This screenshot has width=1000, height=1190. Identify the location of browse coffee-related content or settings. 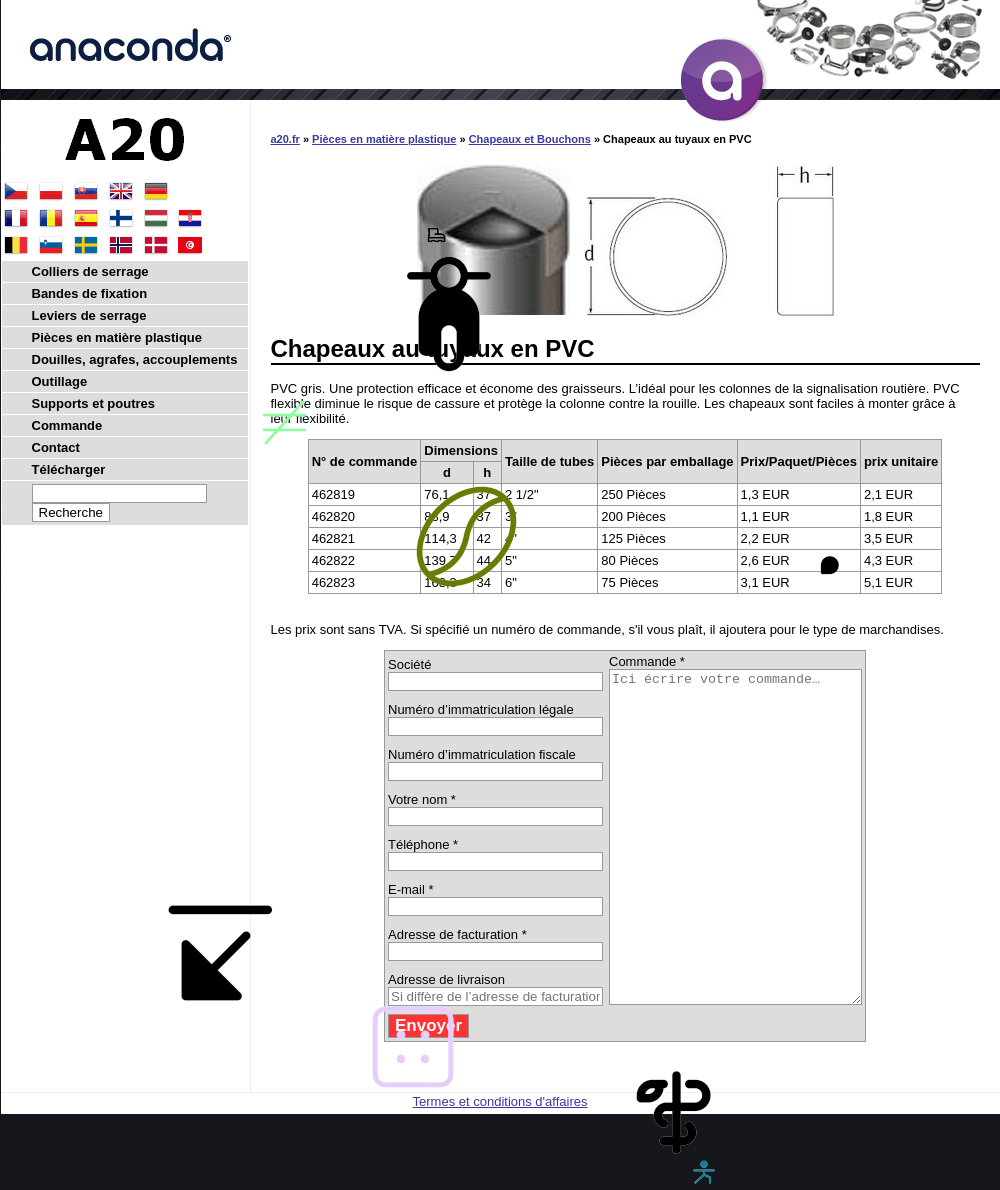
(466, 536).